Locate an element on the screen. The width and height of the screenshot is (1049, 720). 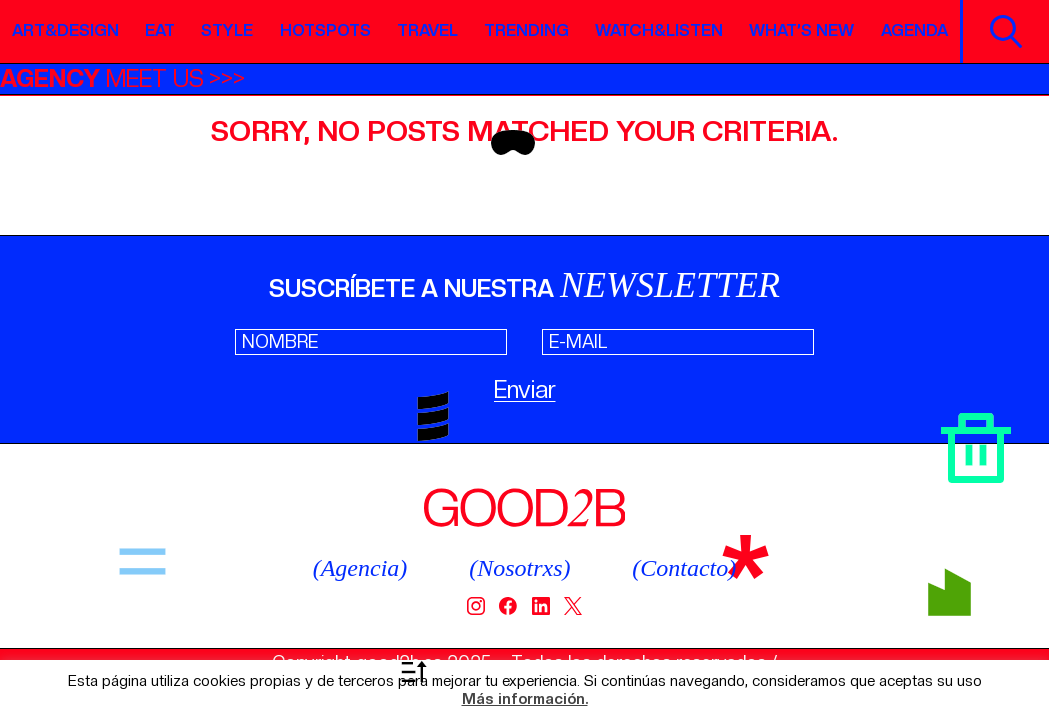
indicates equal or balanced values is located at coordinates (142, 561).